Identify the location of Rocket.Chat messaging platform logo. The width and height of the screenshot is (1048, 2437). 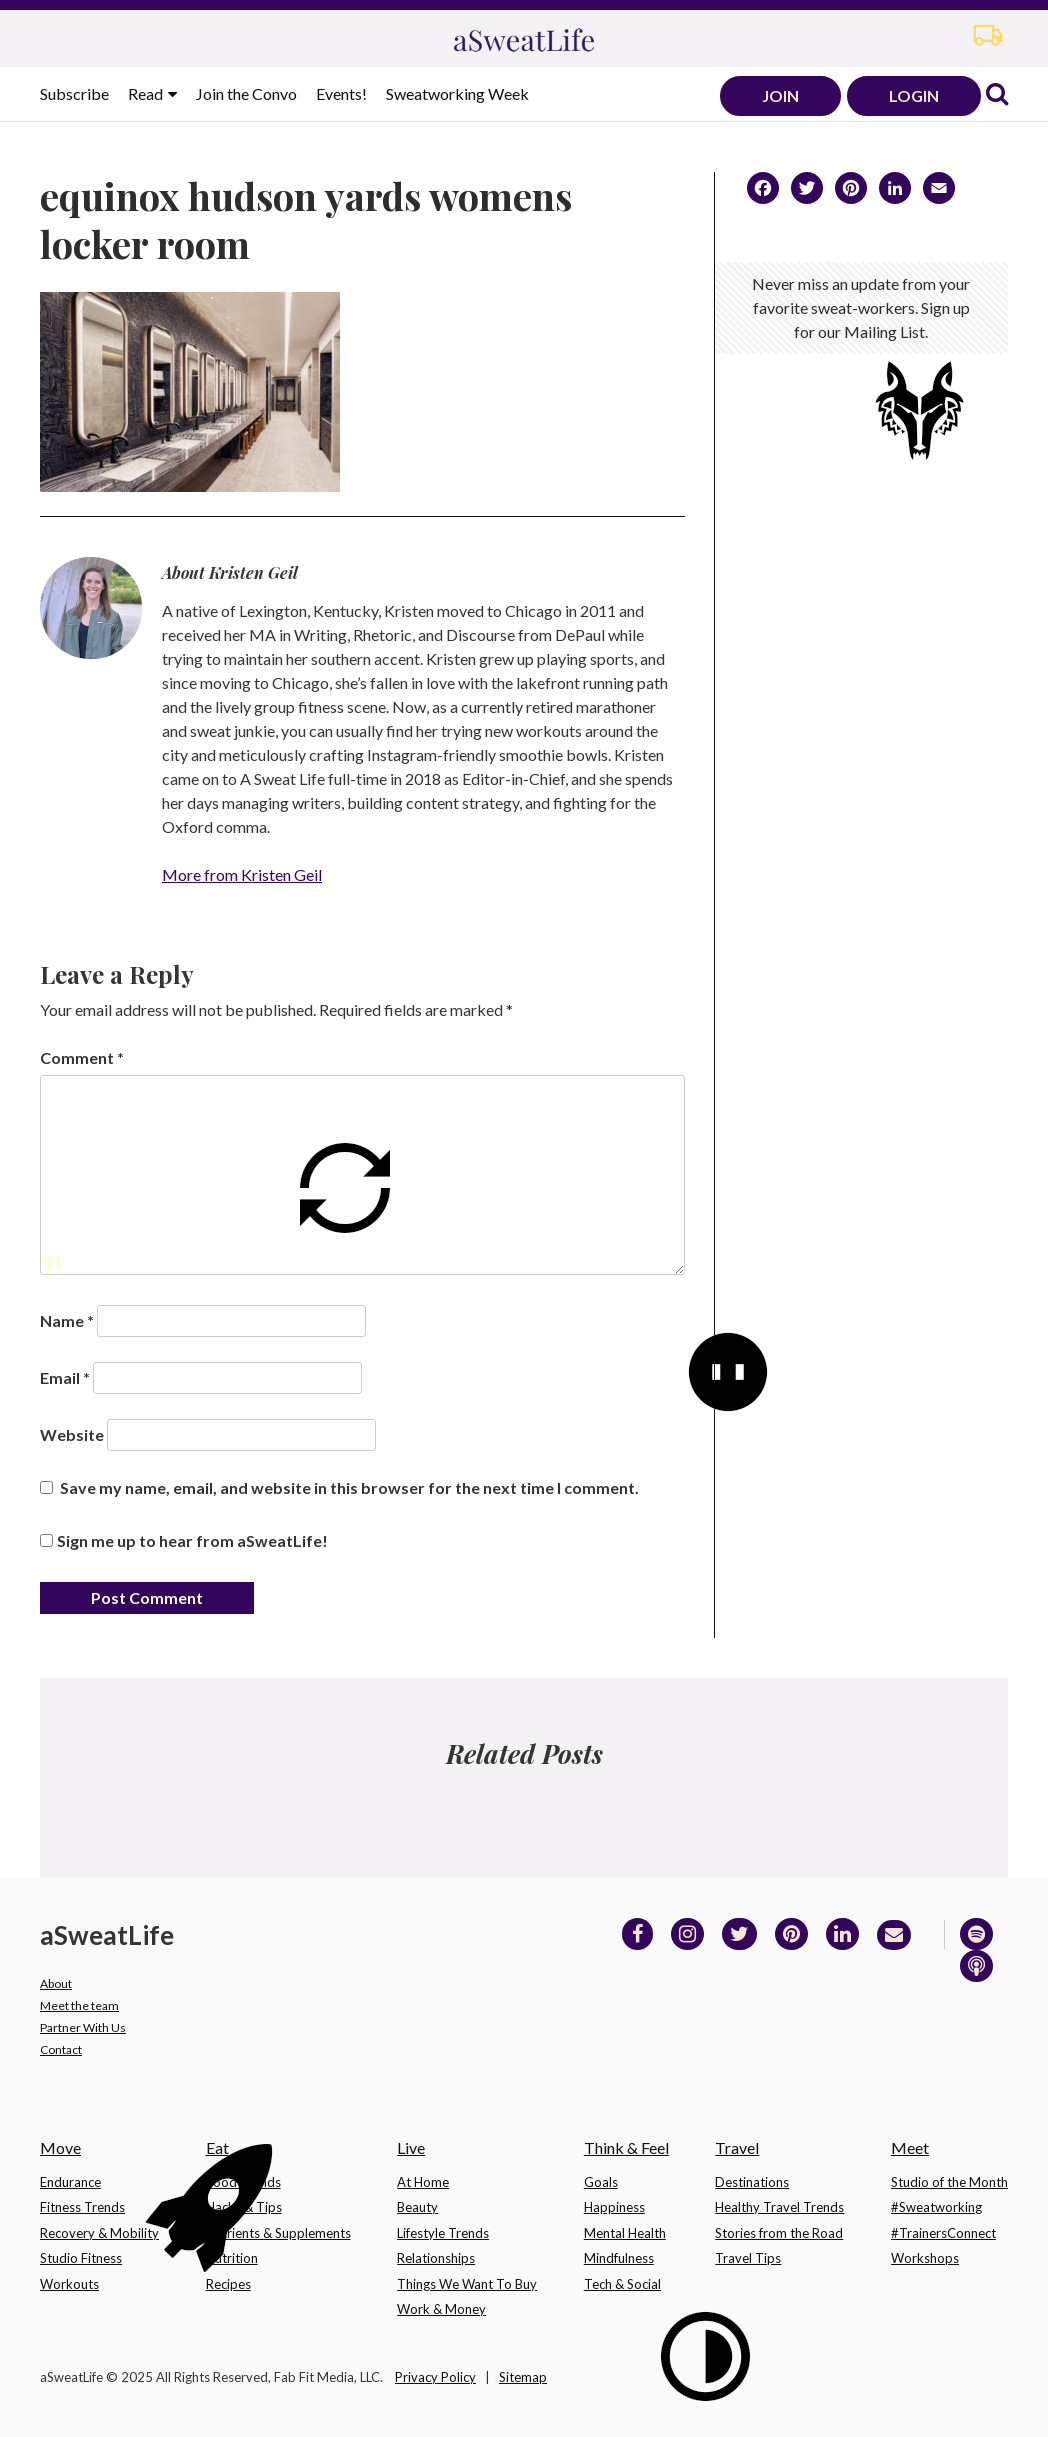
(209, 2208).